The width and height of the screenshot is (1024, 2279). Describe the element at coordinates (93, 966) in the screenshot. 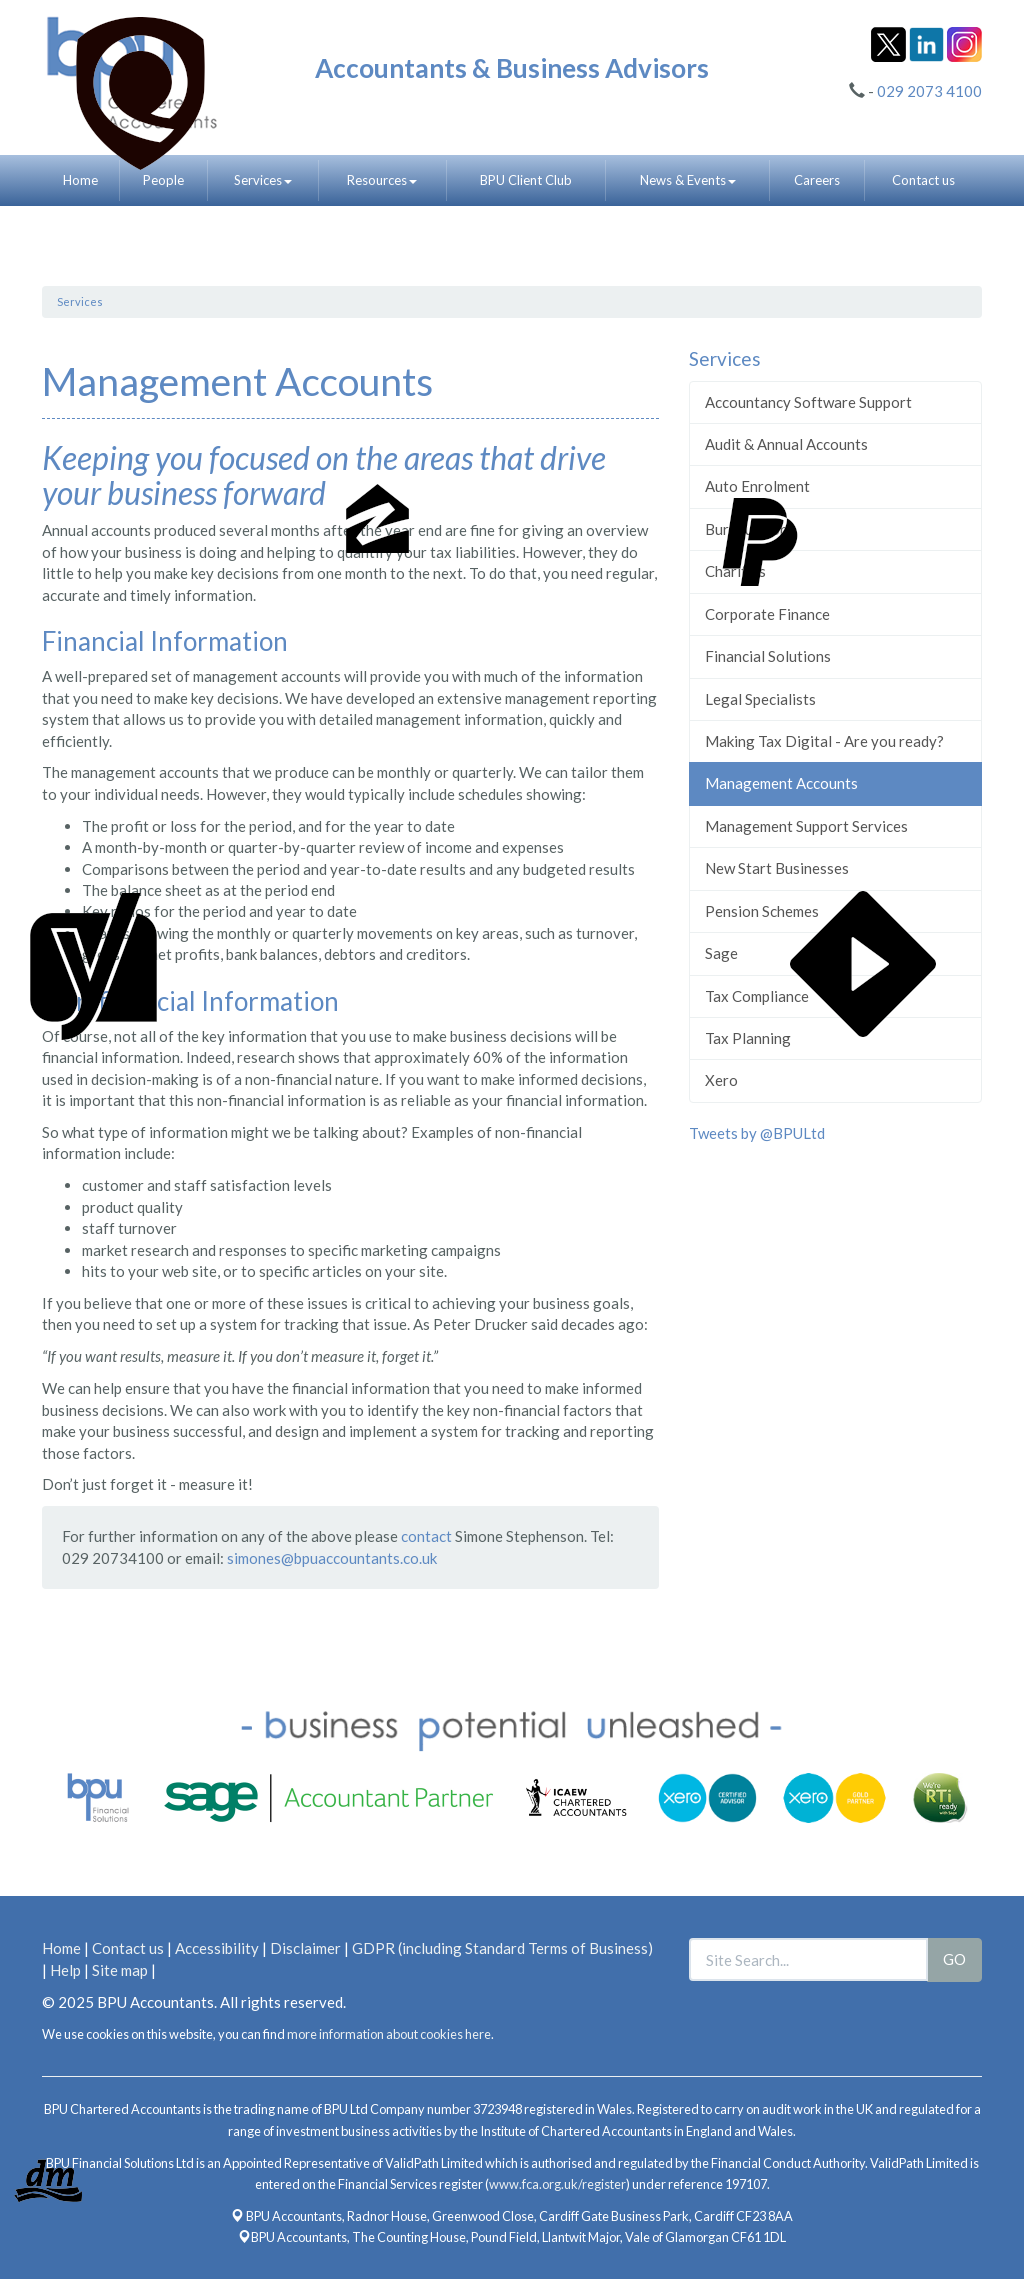

I see `yoast SEO plugin logo` at that location.